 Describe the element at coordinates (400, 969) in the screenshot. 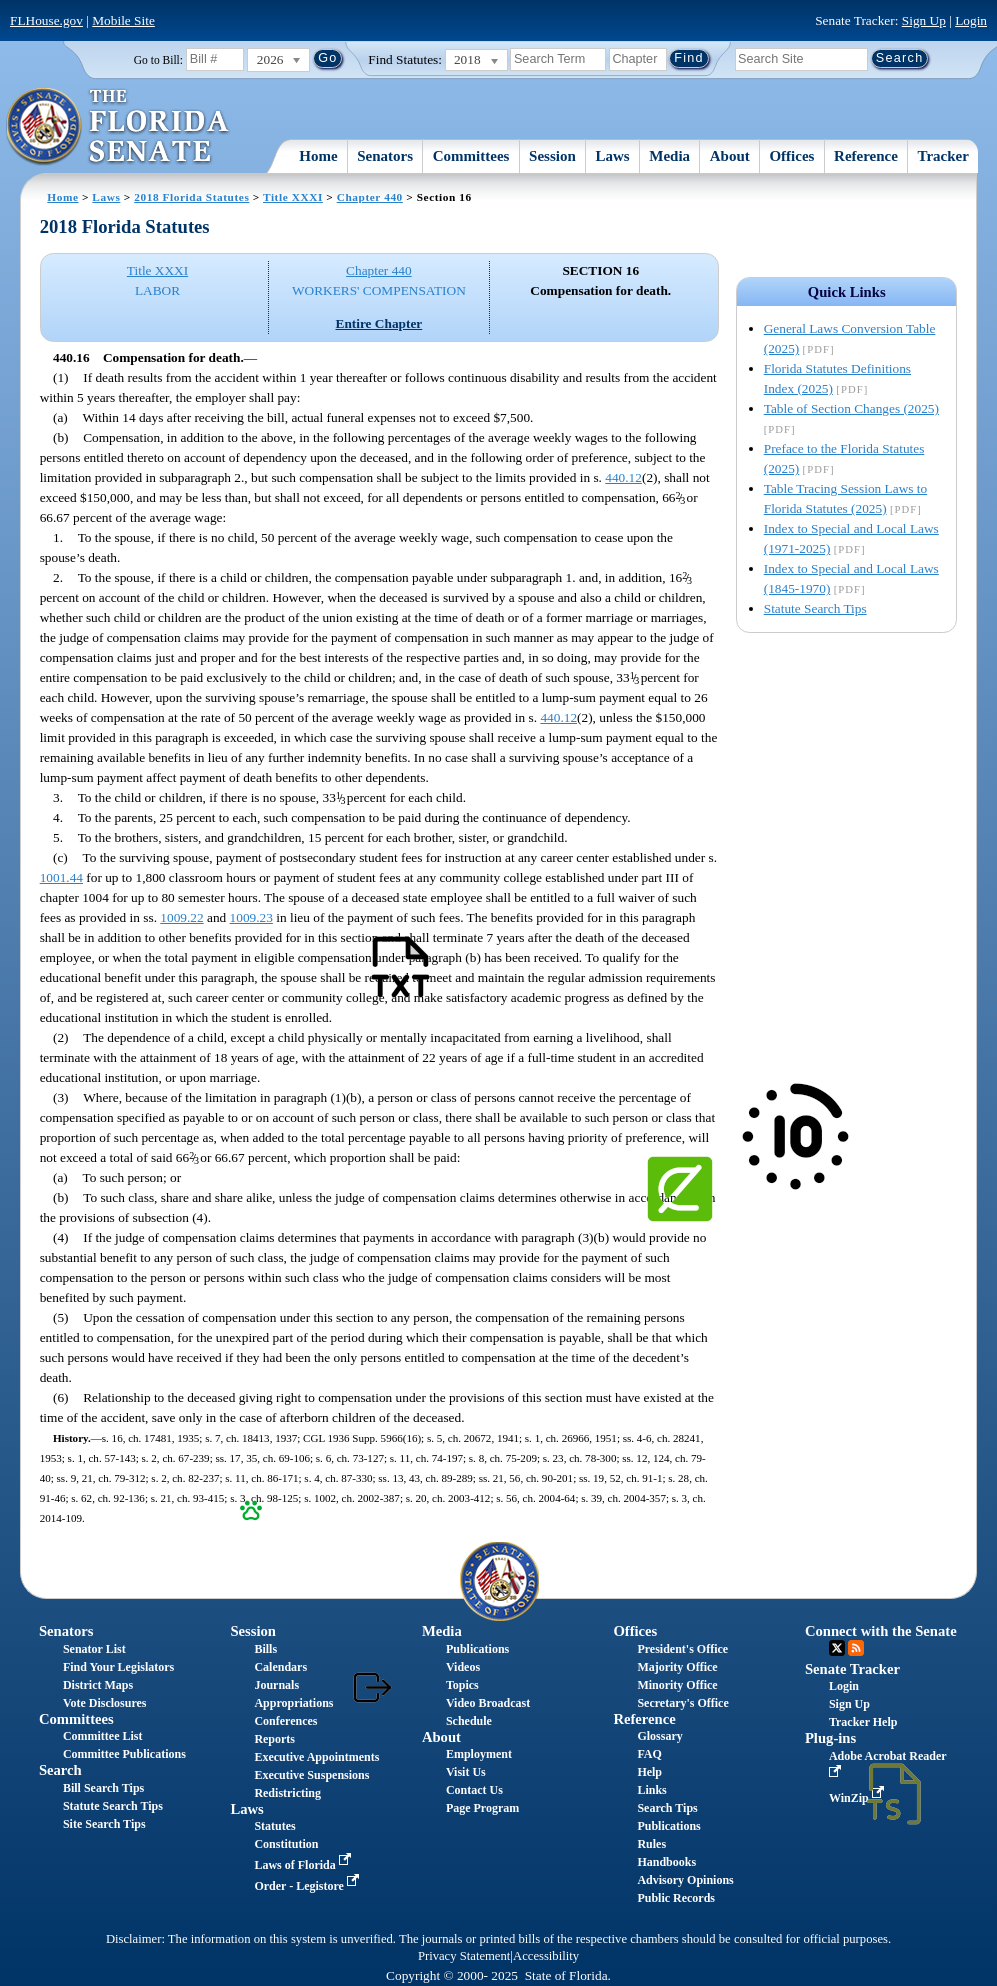

I see `open a plain text file` at that location.